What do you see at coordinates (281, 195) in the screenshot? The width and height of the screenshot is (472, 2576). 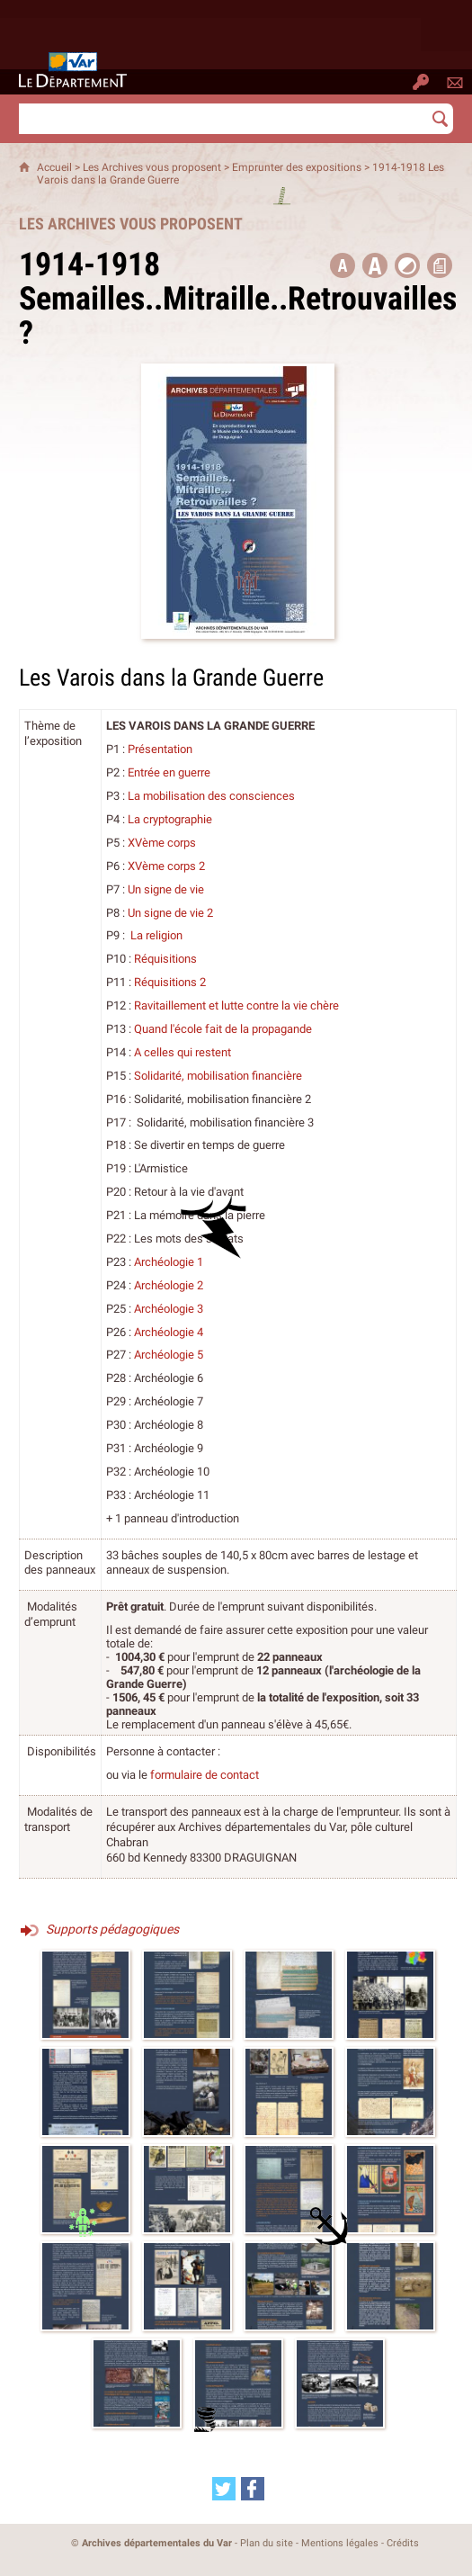 I see `view Italian landmarks or attractions` at bounding box center [281, 195].